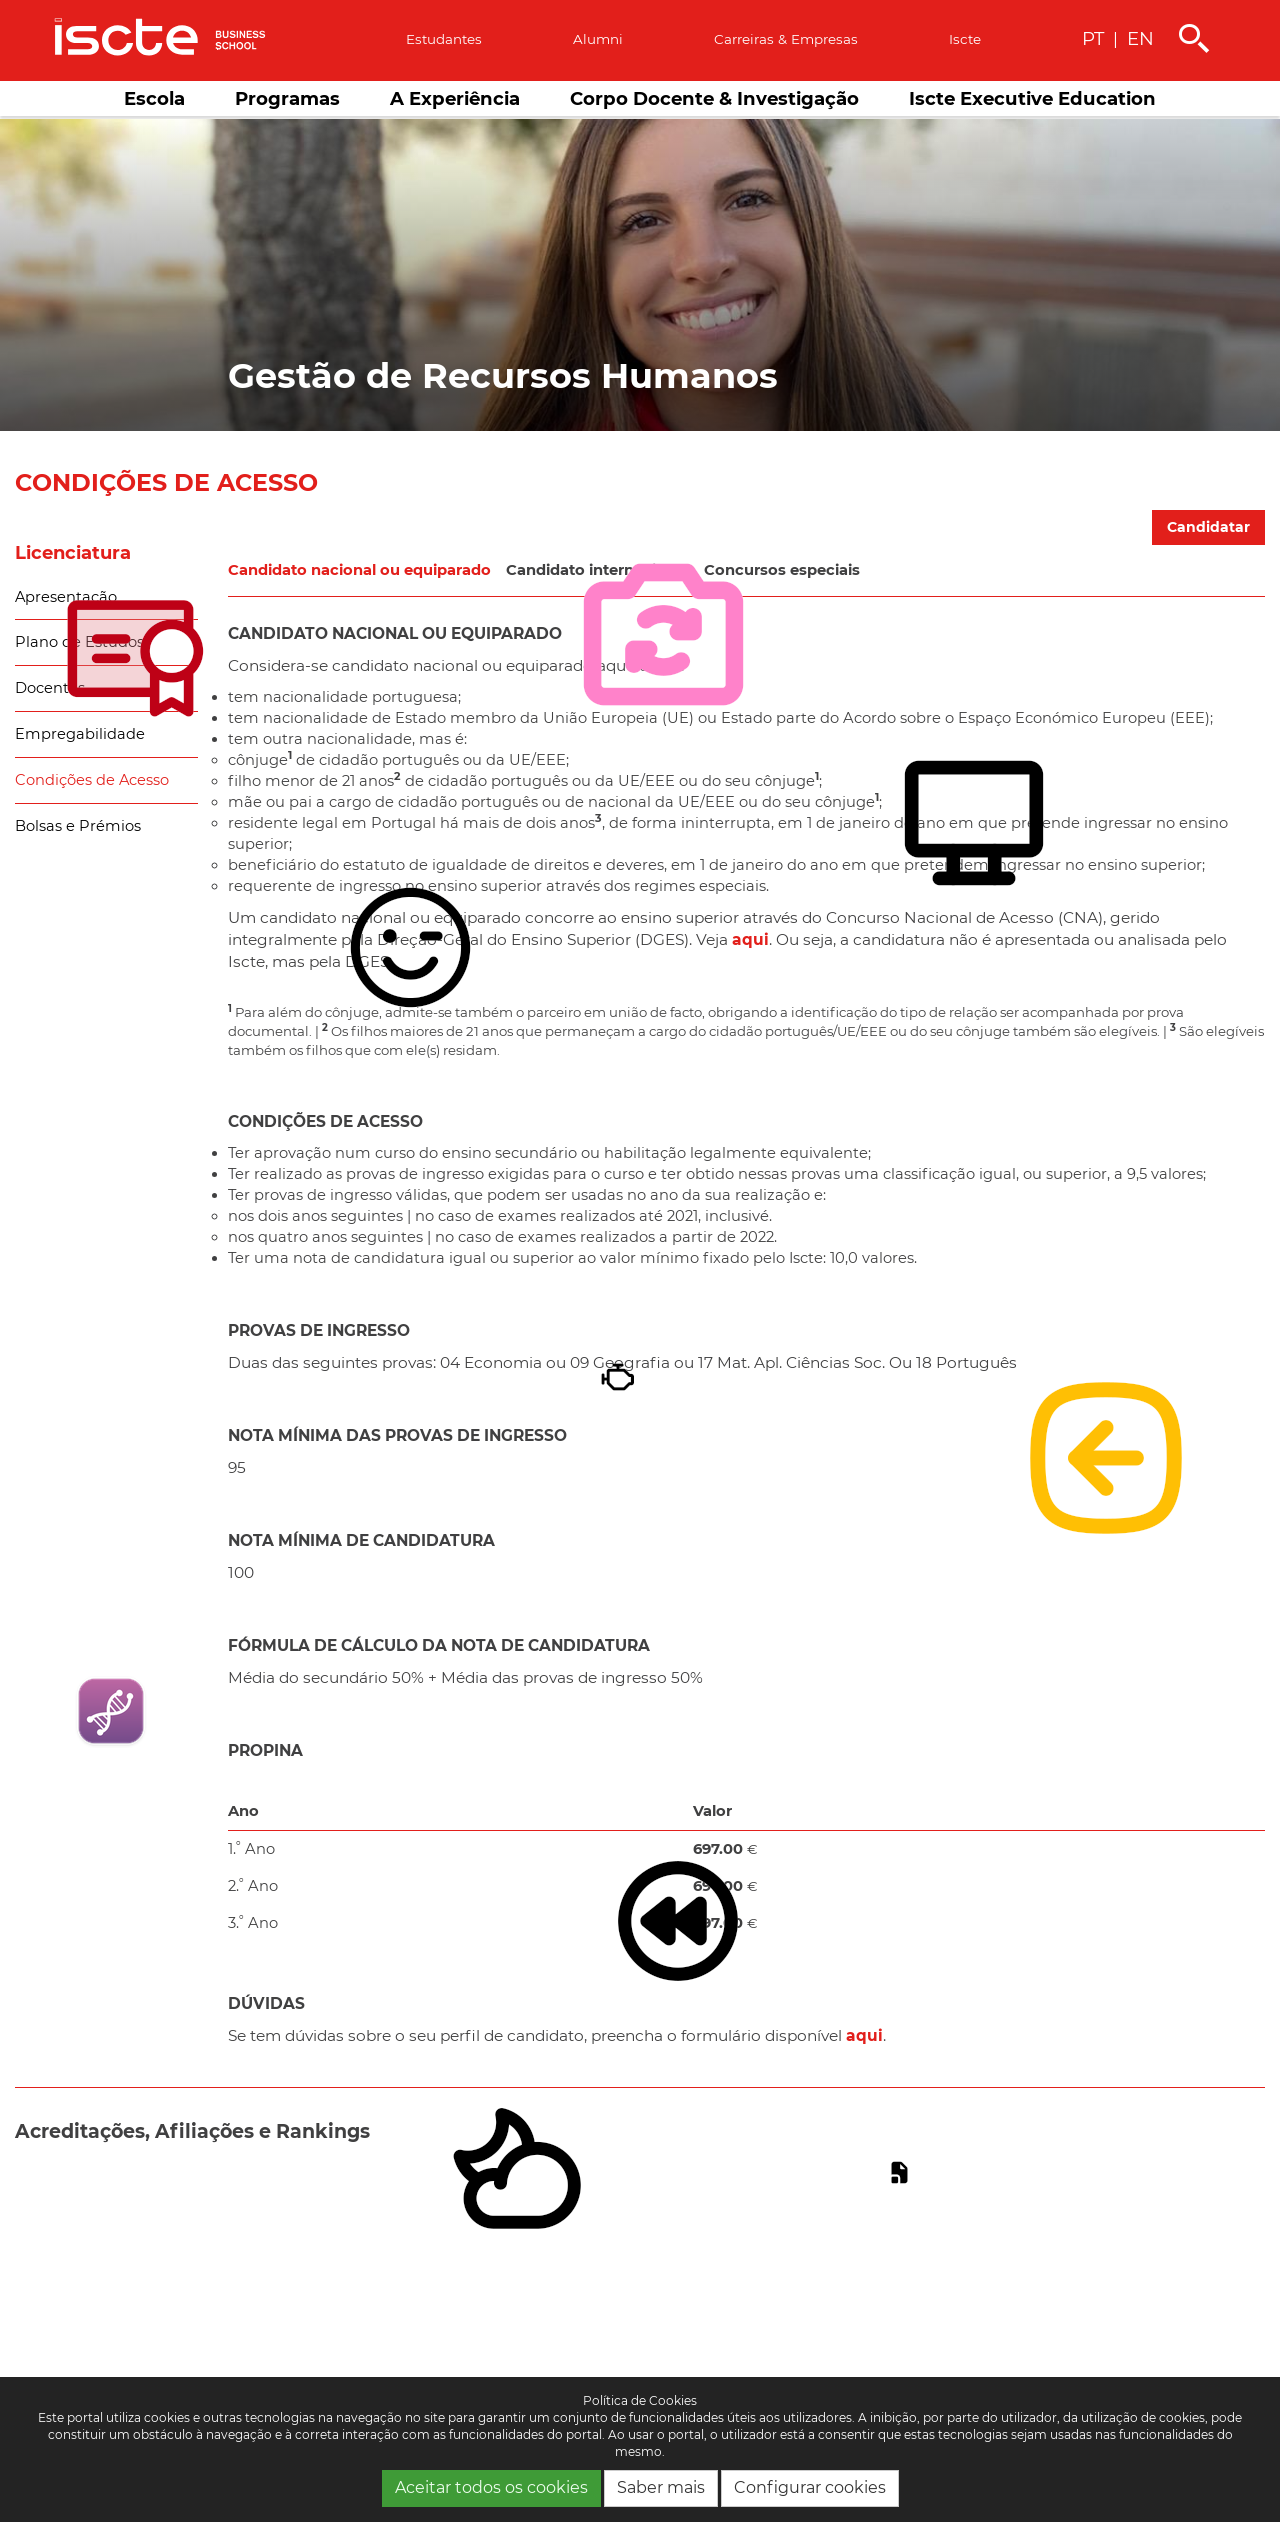 This screenshot has width=1280, height=2522. I want to click on view certification or credentials, so click(130, 653).